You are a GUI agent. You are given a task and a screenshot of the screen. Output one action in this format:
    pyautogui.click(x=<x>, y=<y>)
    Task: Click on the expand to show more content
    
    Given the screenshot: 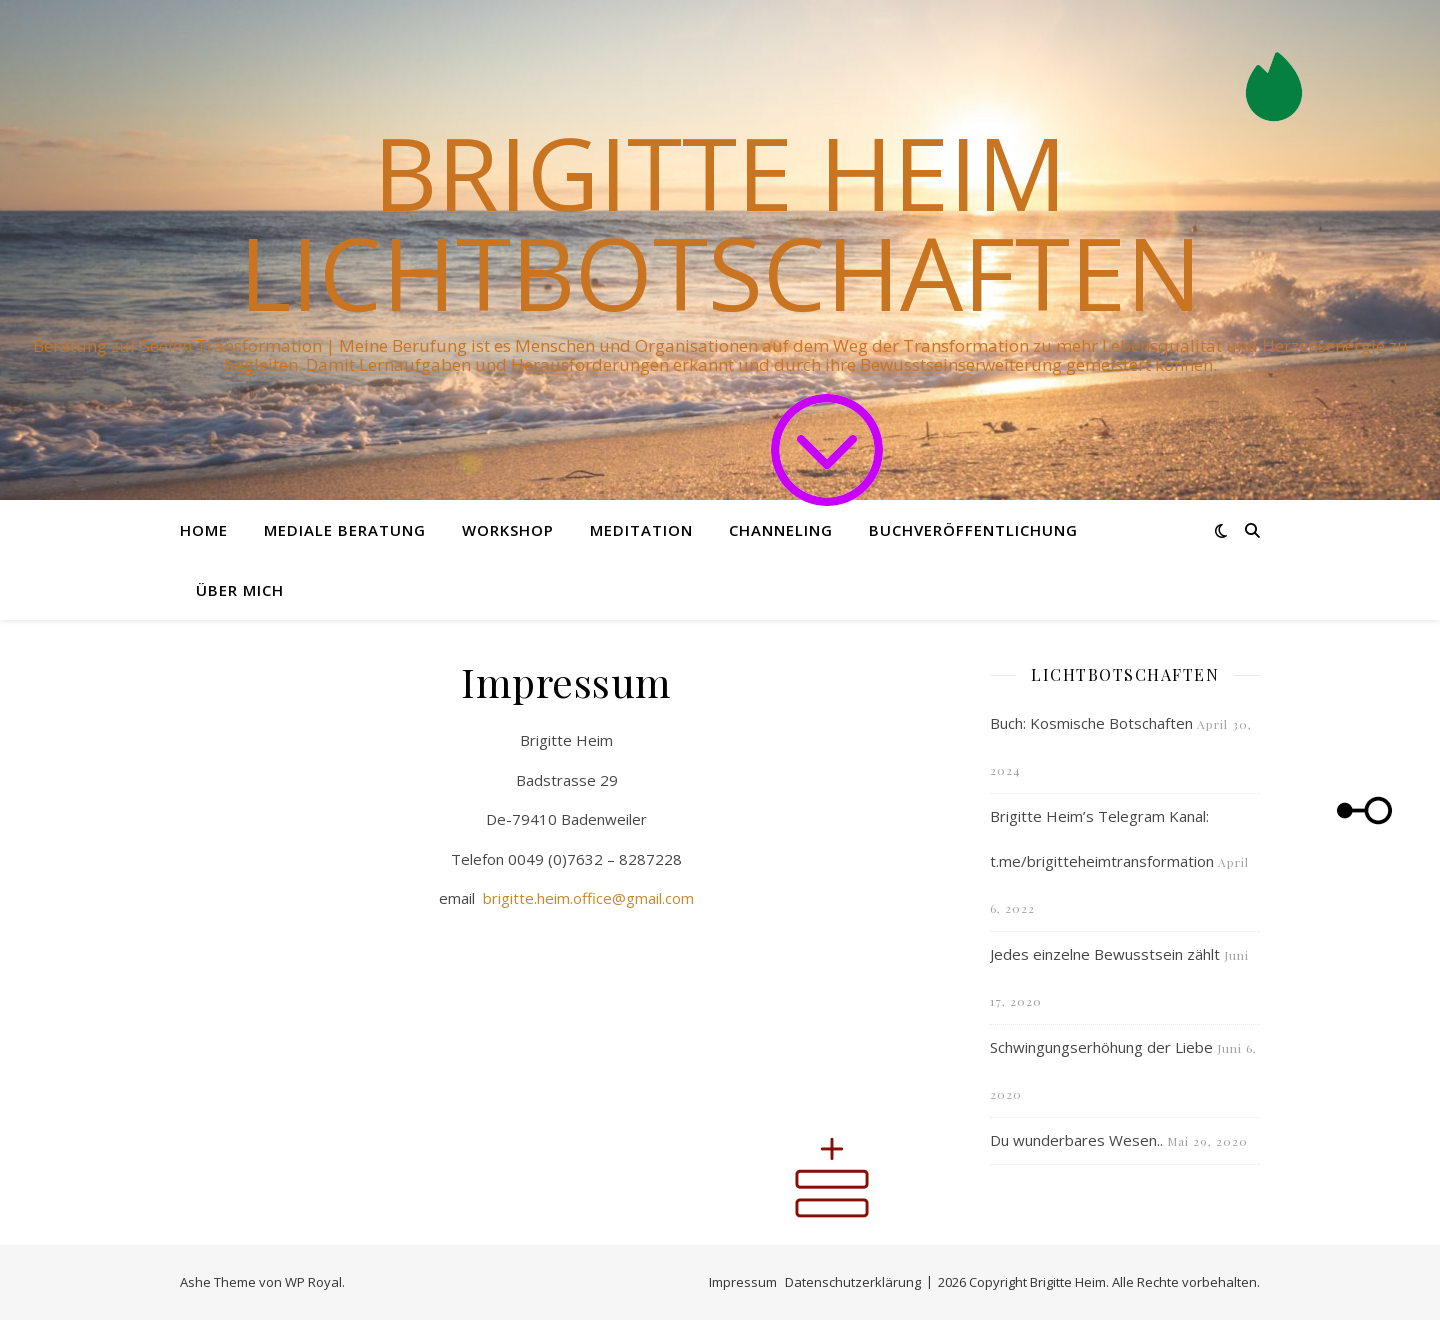 What is the action you would take?
    pyautogui.click(x=827, y=450)
    